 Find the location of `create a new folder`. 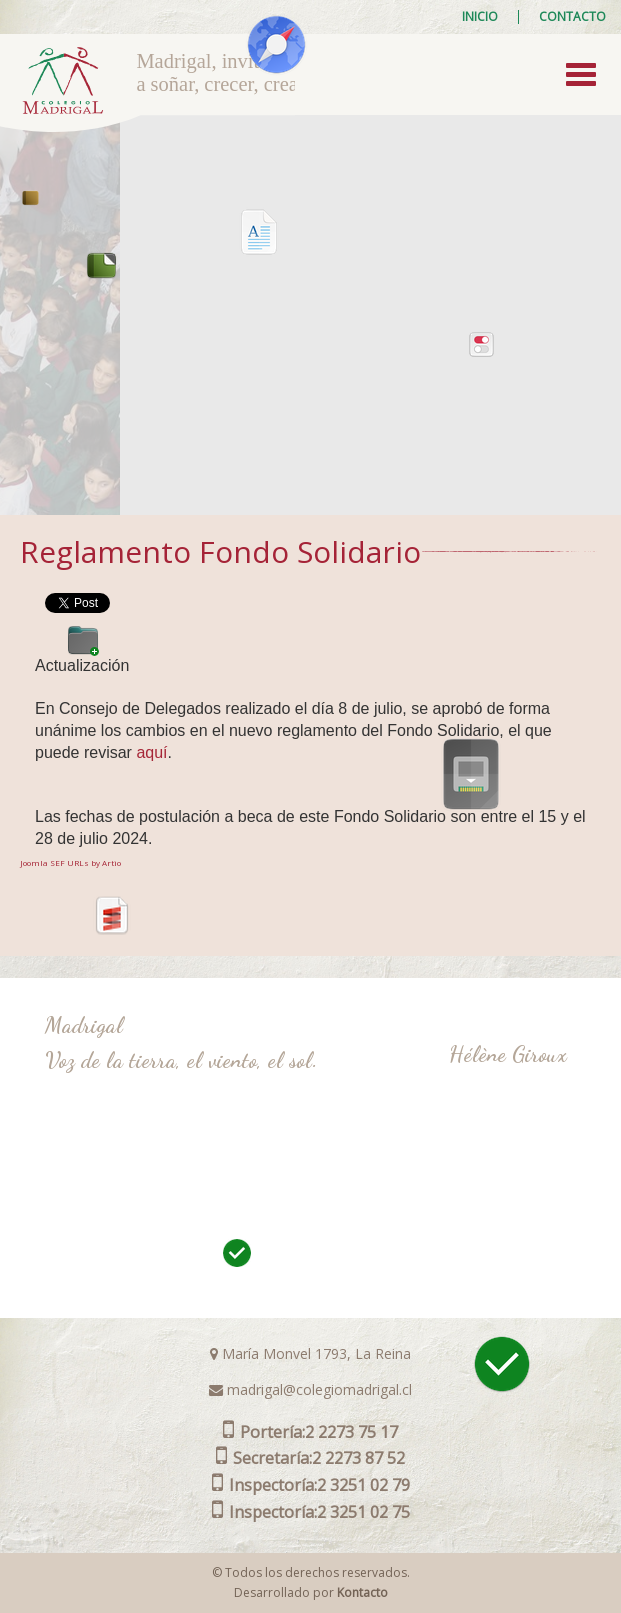

create a new folder is located at coordinates (83, 640).